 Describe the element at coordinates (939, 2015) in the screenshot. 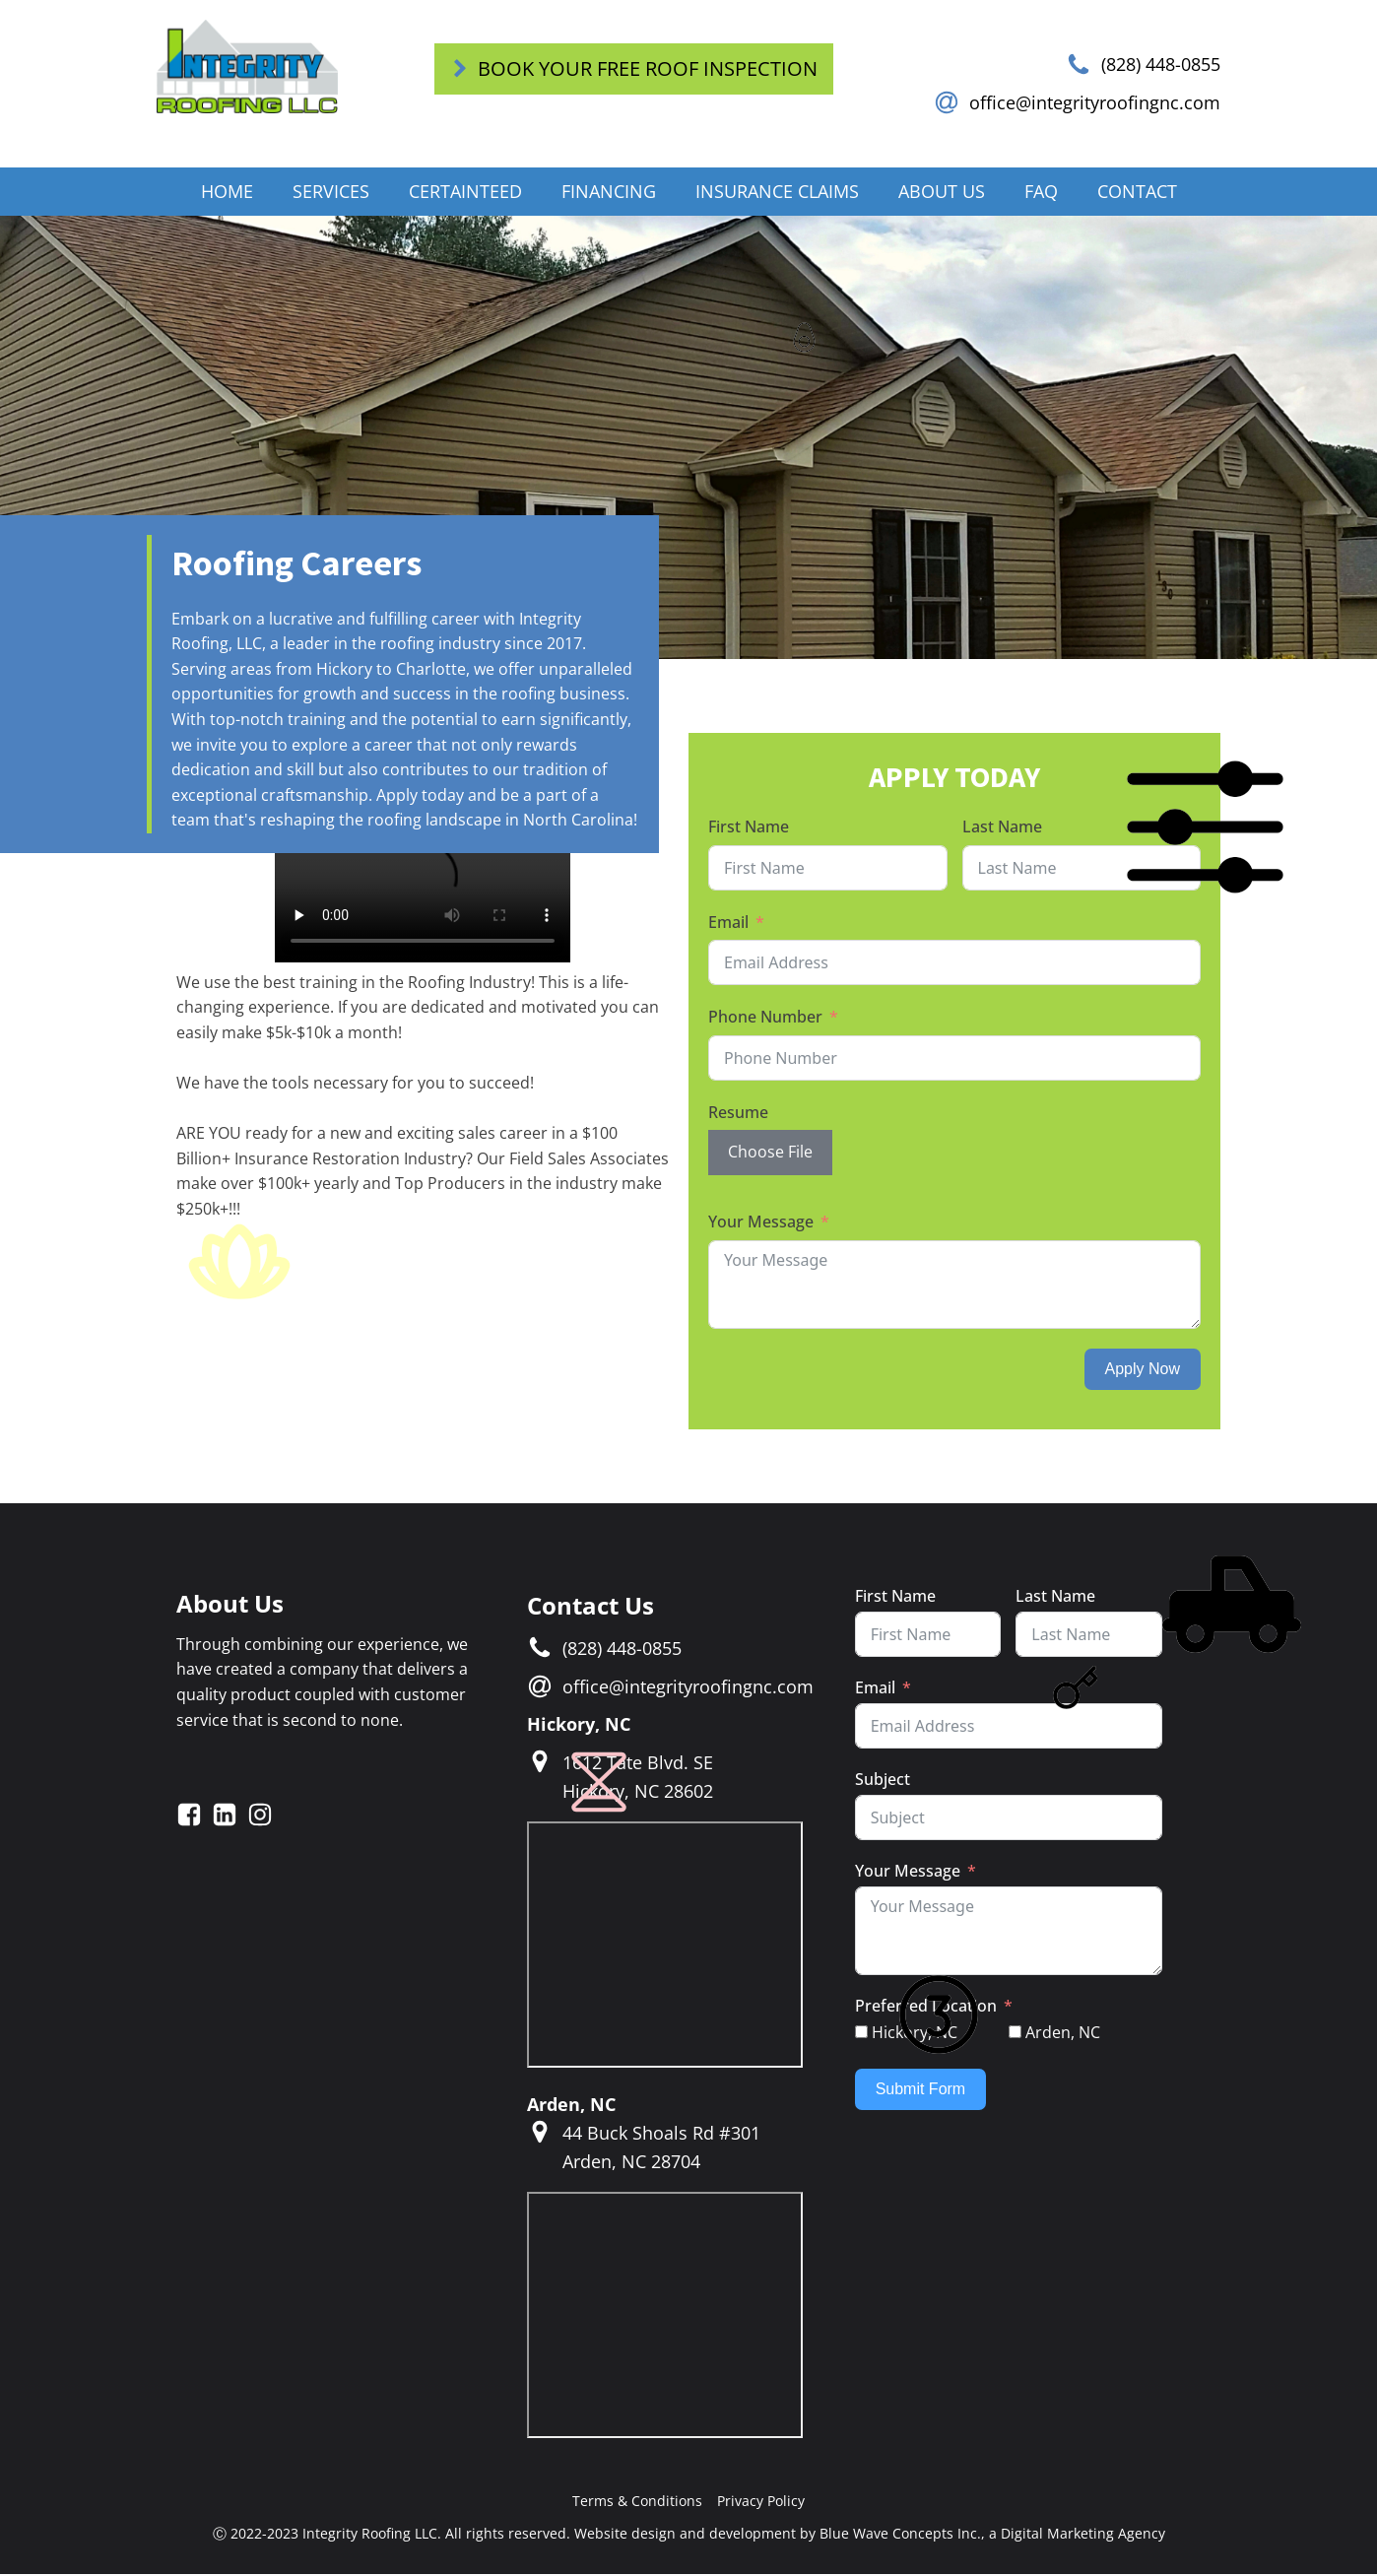

I see `indicates step three in a multi-step process` at that location.